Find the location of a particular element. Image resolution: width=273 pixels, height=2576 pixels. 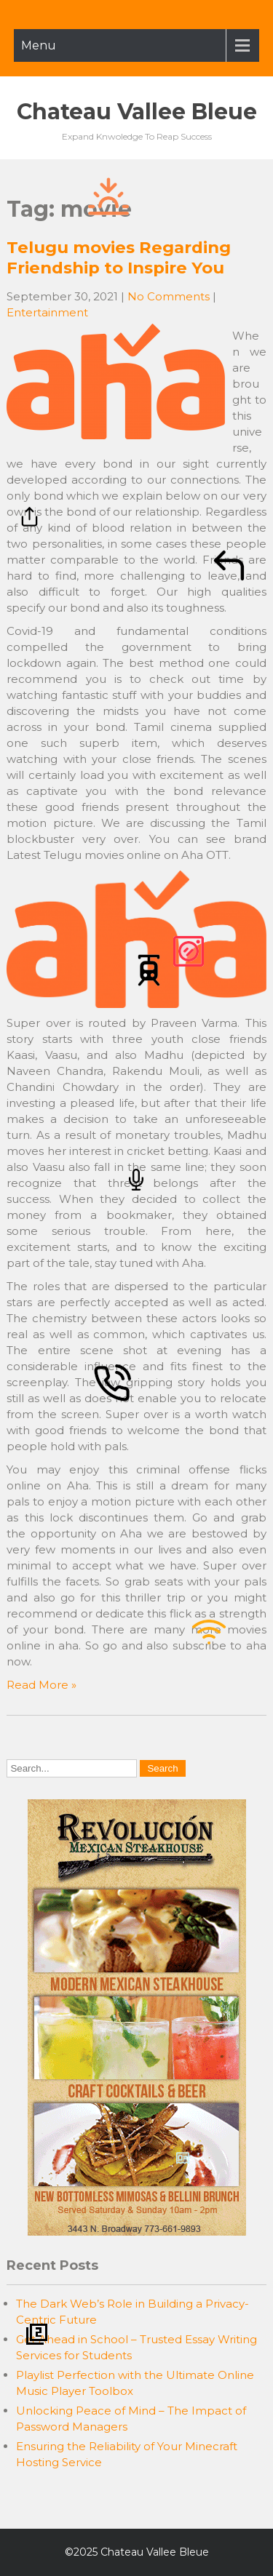

make a phone call is located at coordinates (111, 1383).